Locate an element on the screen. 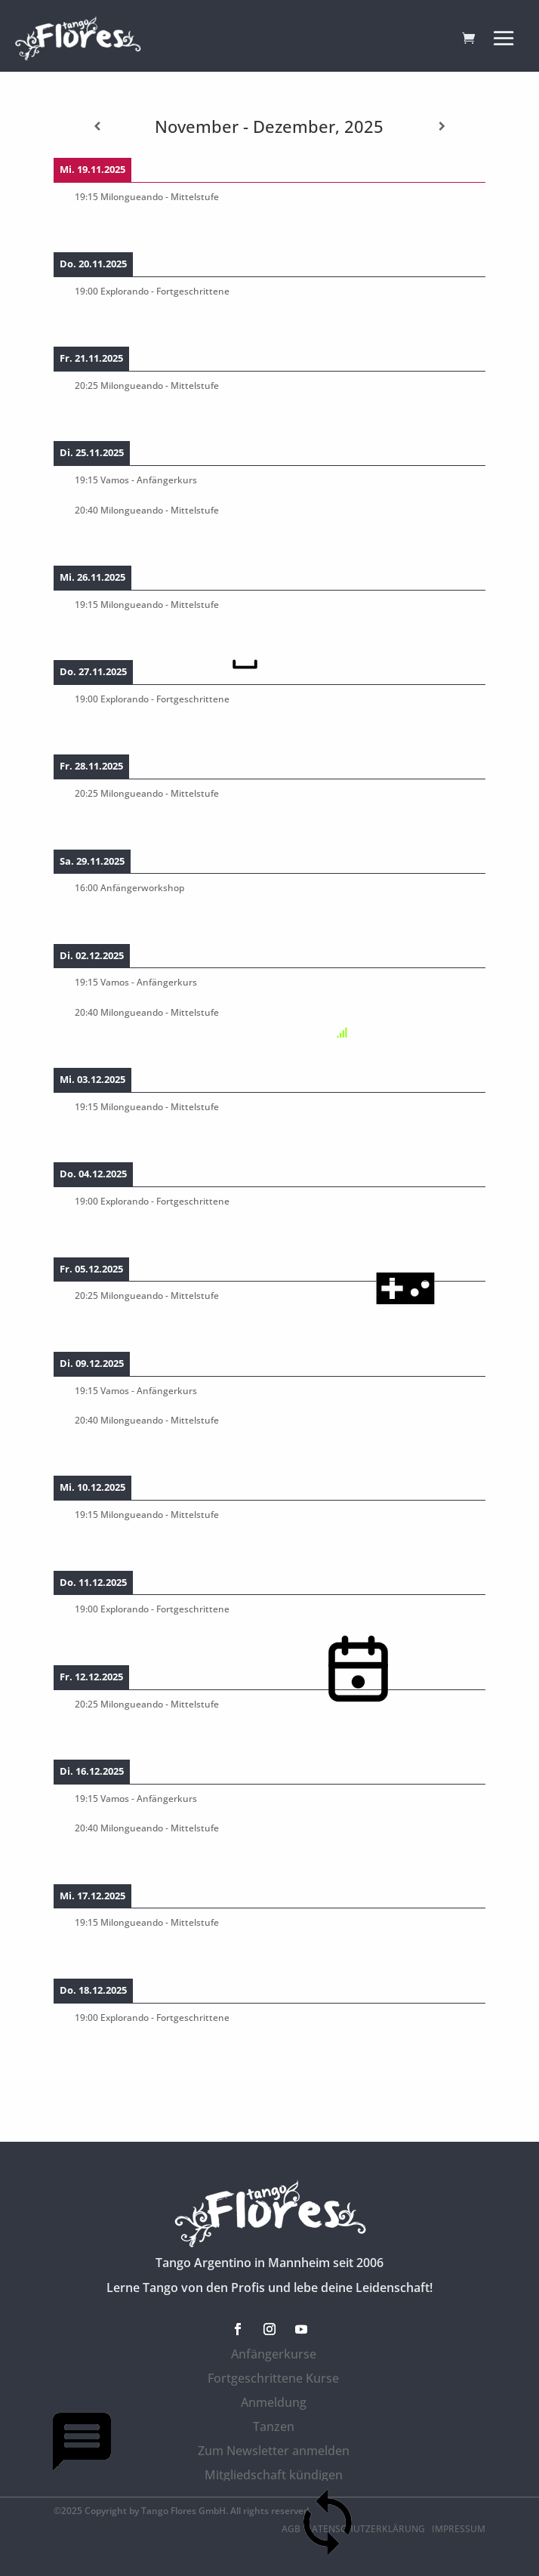 Image resolution: width=539 pixels, height=2576 pixels. indicates strong cellular network signal is located at coordinates (343, 1032).